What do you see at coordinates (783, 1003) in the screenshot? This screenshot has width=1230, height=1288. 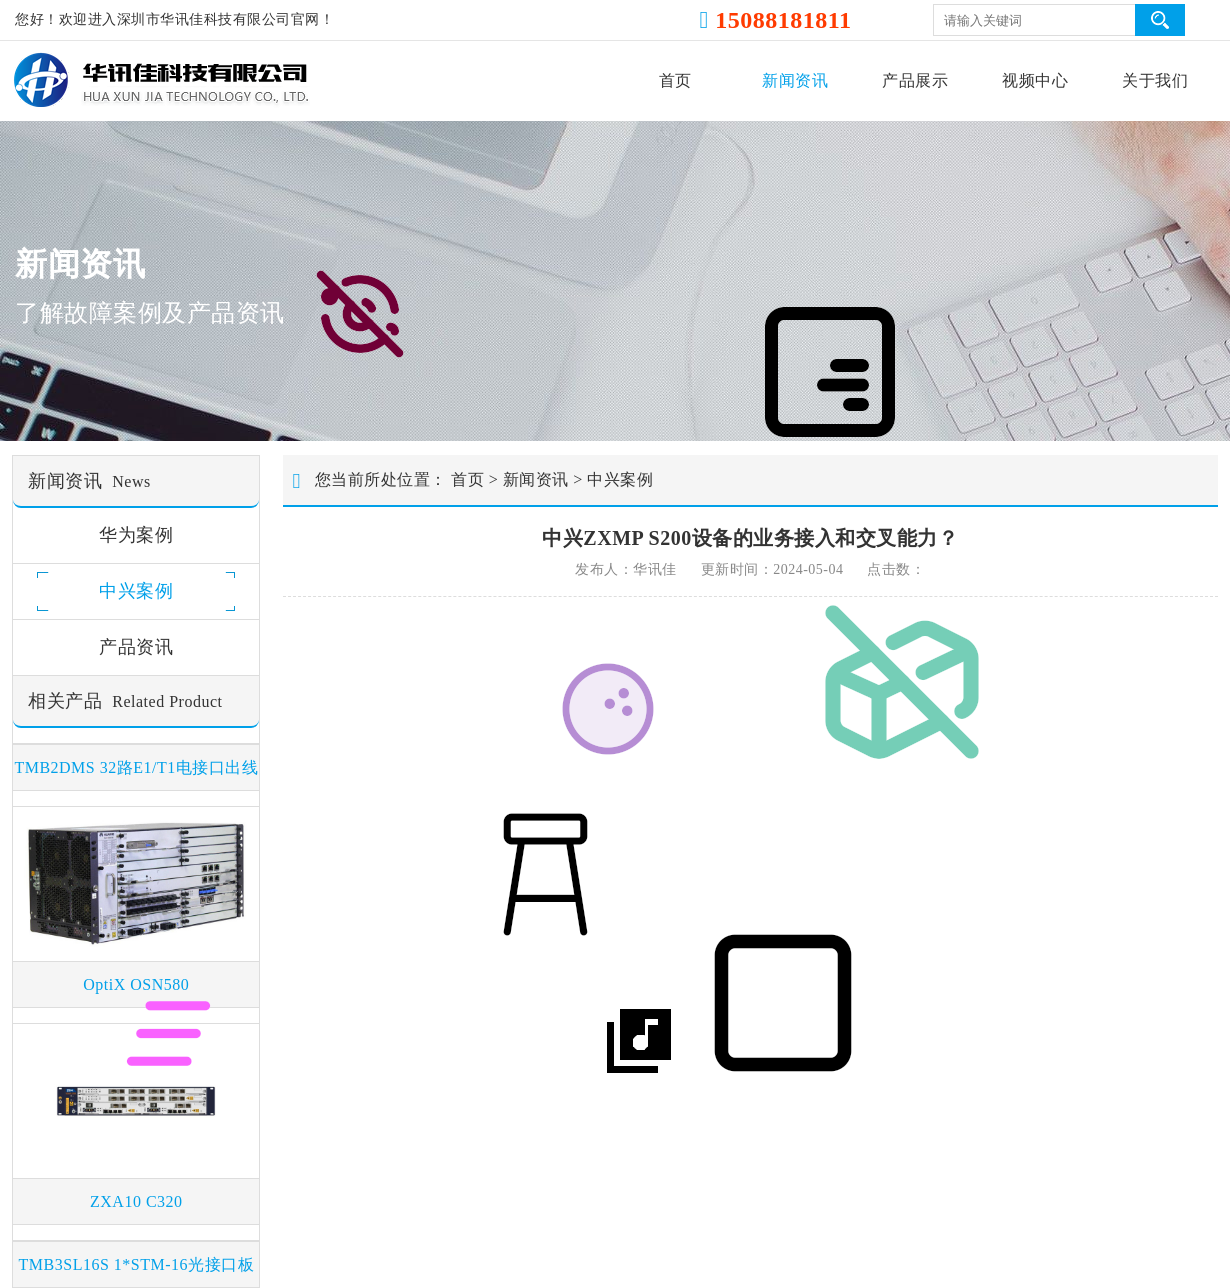 I see `define a selection area` at bounding box center [783, 1003].